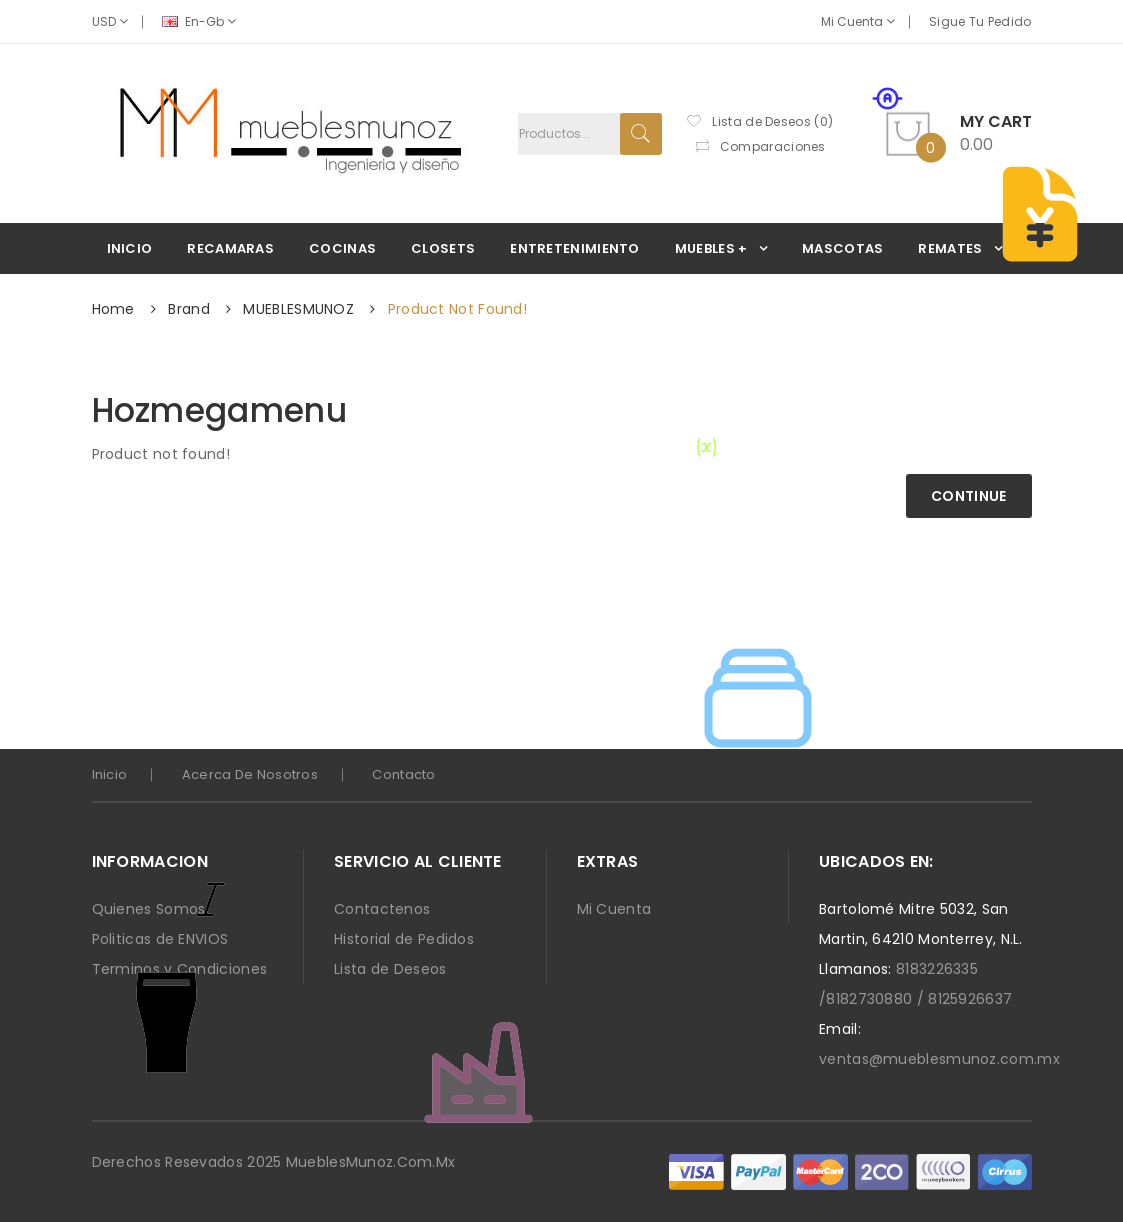 This screenshot has height=1222, width=1123. I want to click on insert a variable or placeholder value, so click(706, 447).